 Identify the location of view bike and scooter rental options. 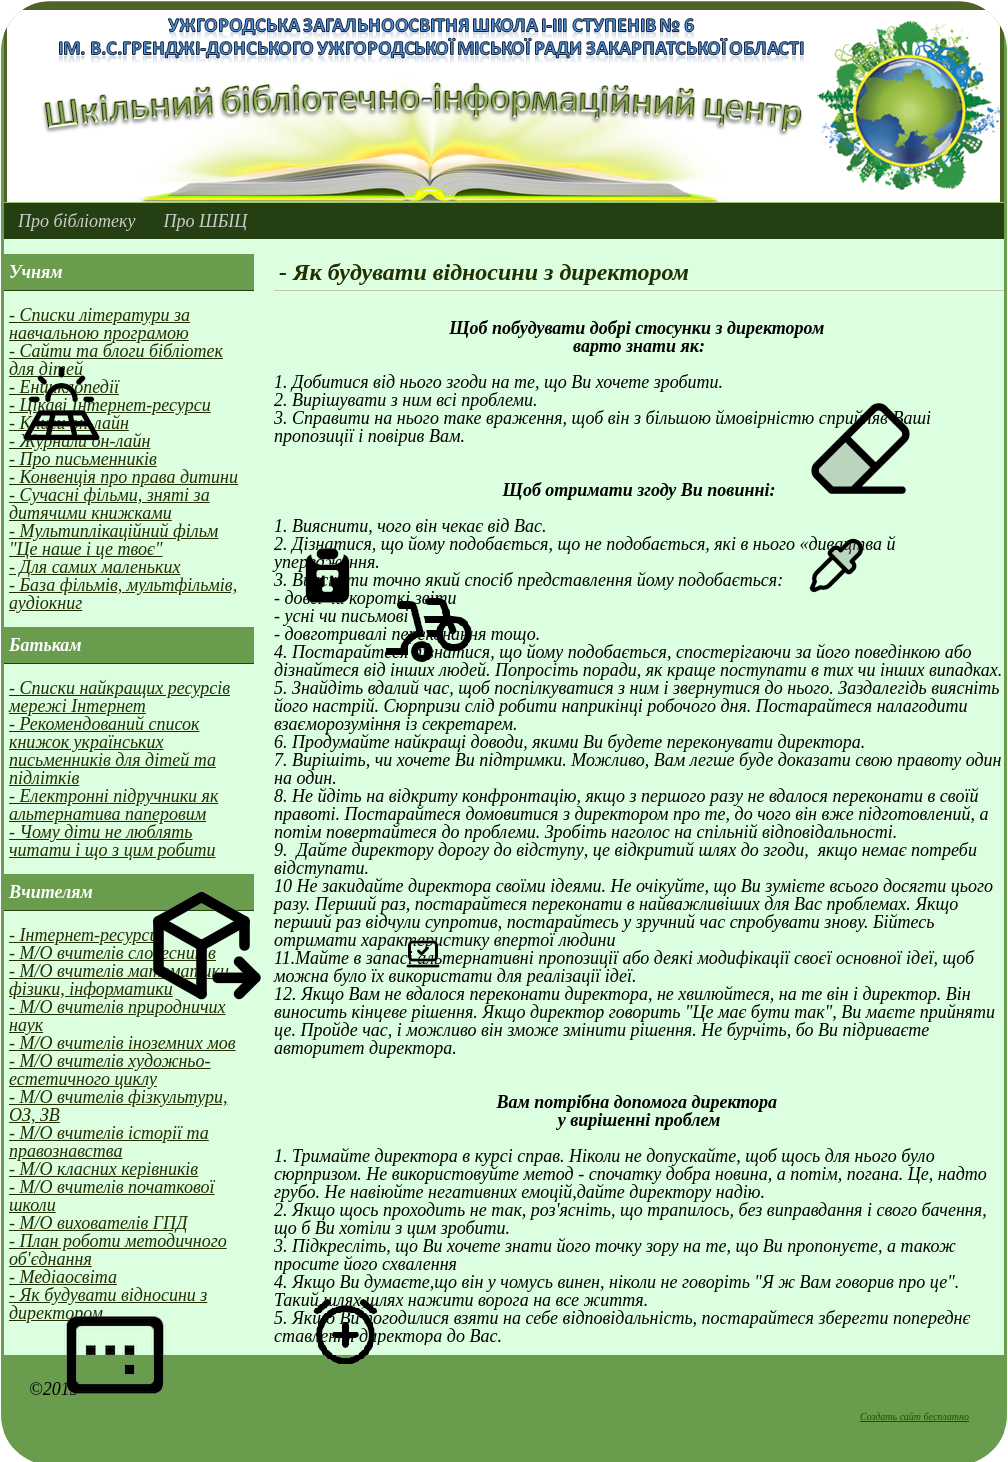
(429, 630).